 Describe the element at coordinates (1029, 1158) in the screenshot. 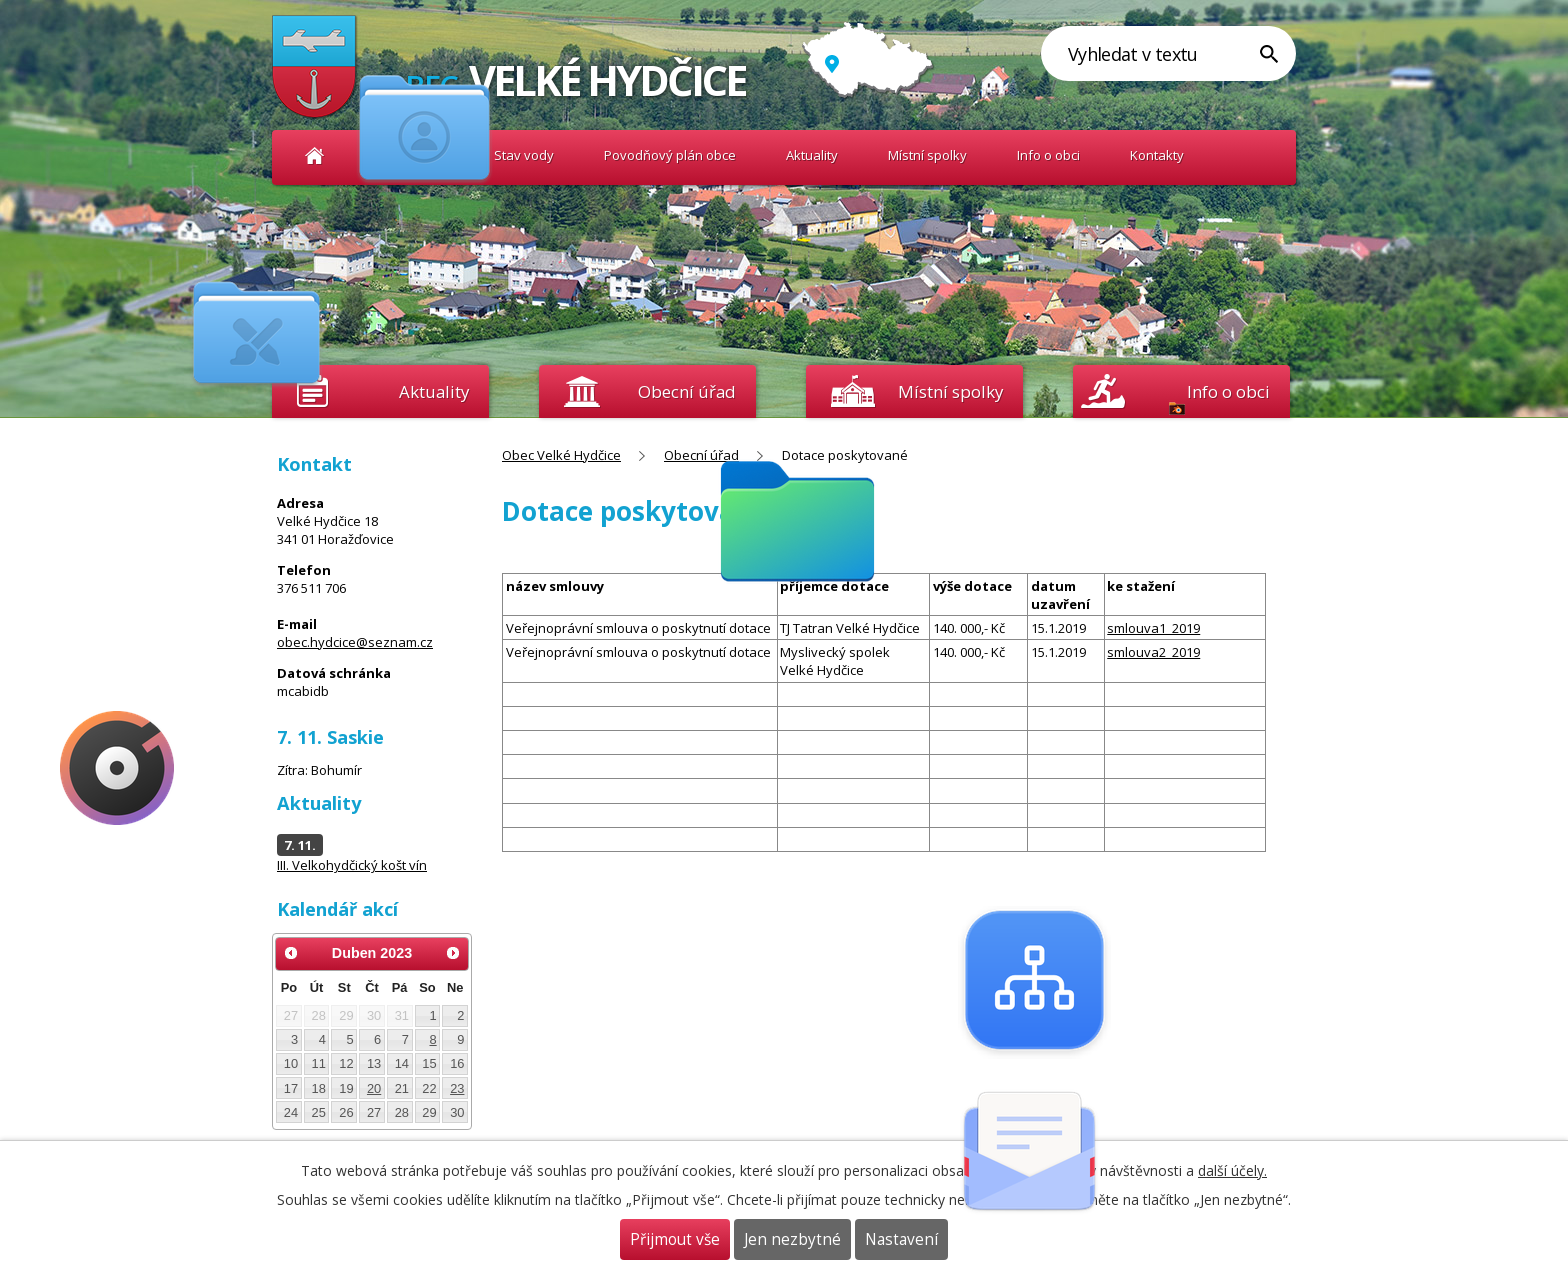

I see `mark email as read` at that location.